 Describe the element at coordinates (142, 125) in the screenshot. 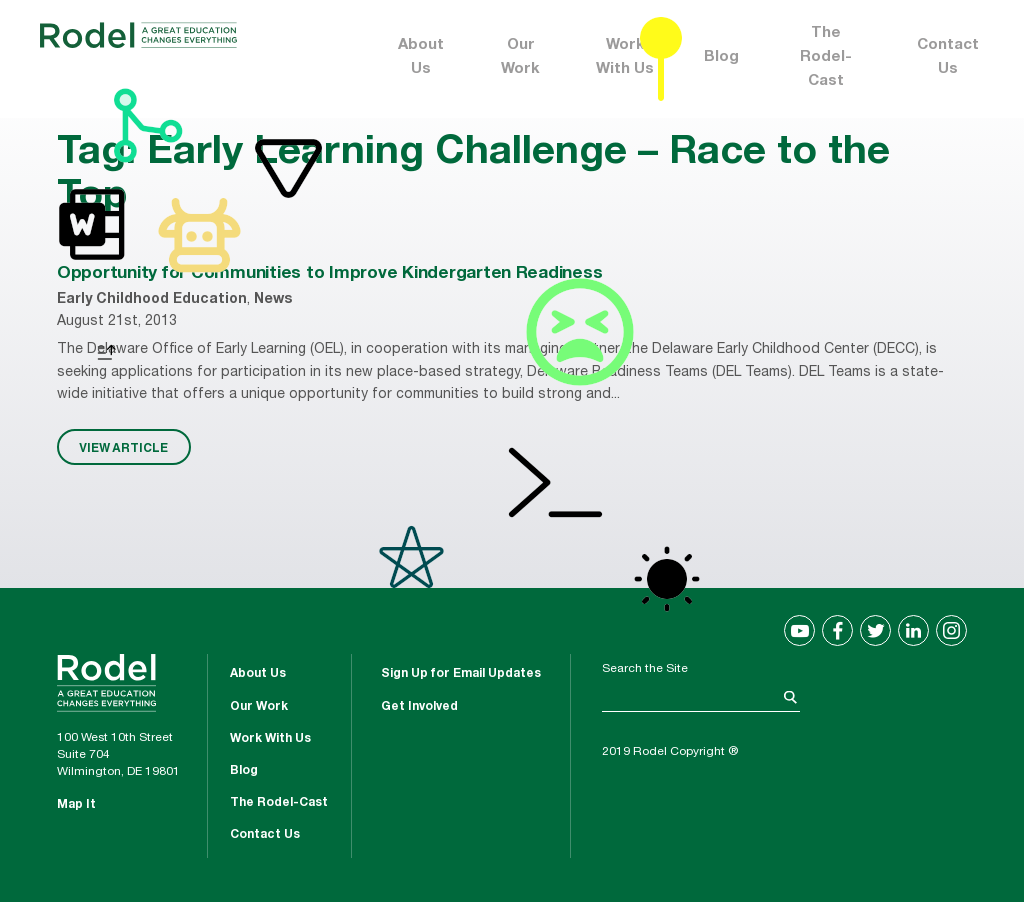

I see `merge branches in version control` at that location.